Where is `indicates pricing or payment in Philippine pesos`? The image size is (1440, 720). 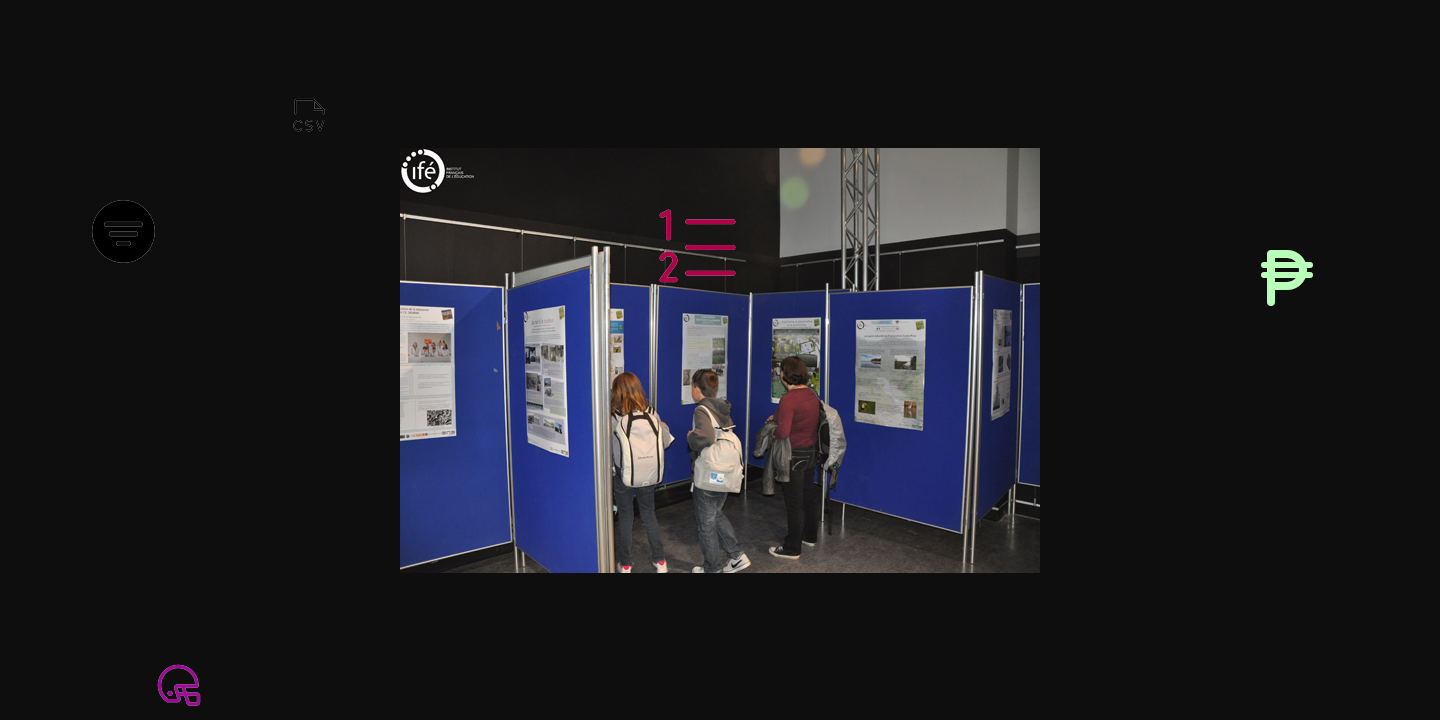 indicates pricing or payment in Philippine pesos is located at coordinates (1285, 278).